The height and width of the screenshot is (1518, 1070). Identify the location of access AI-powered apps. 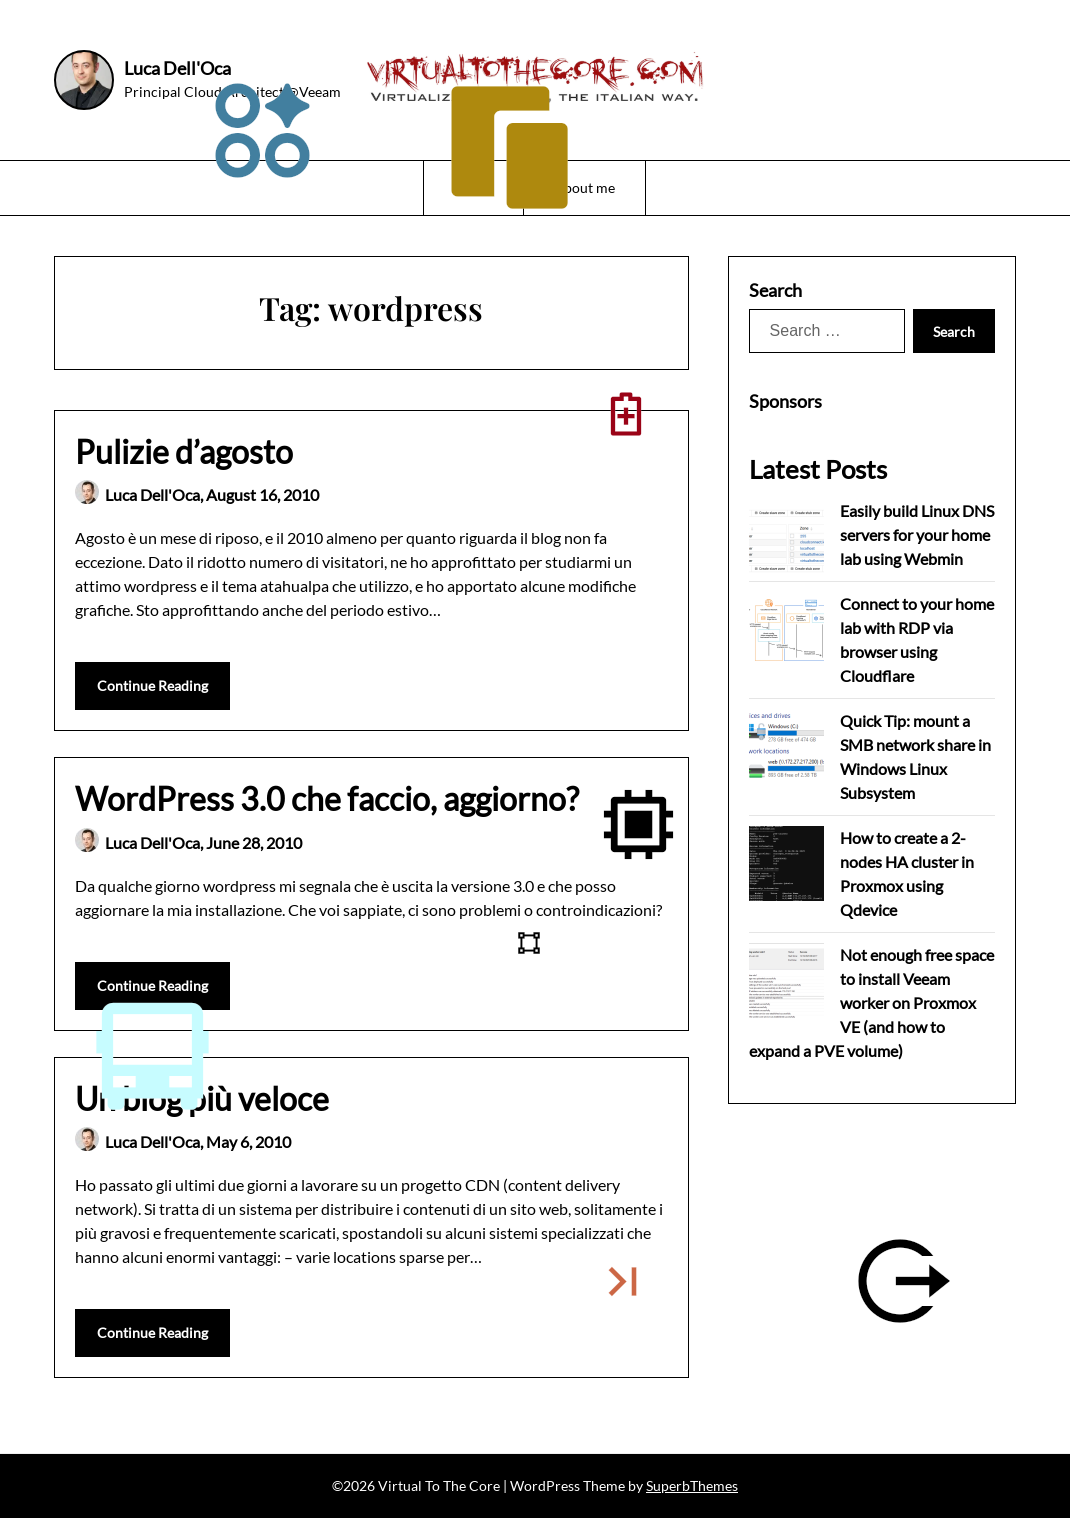
(262, 130).